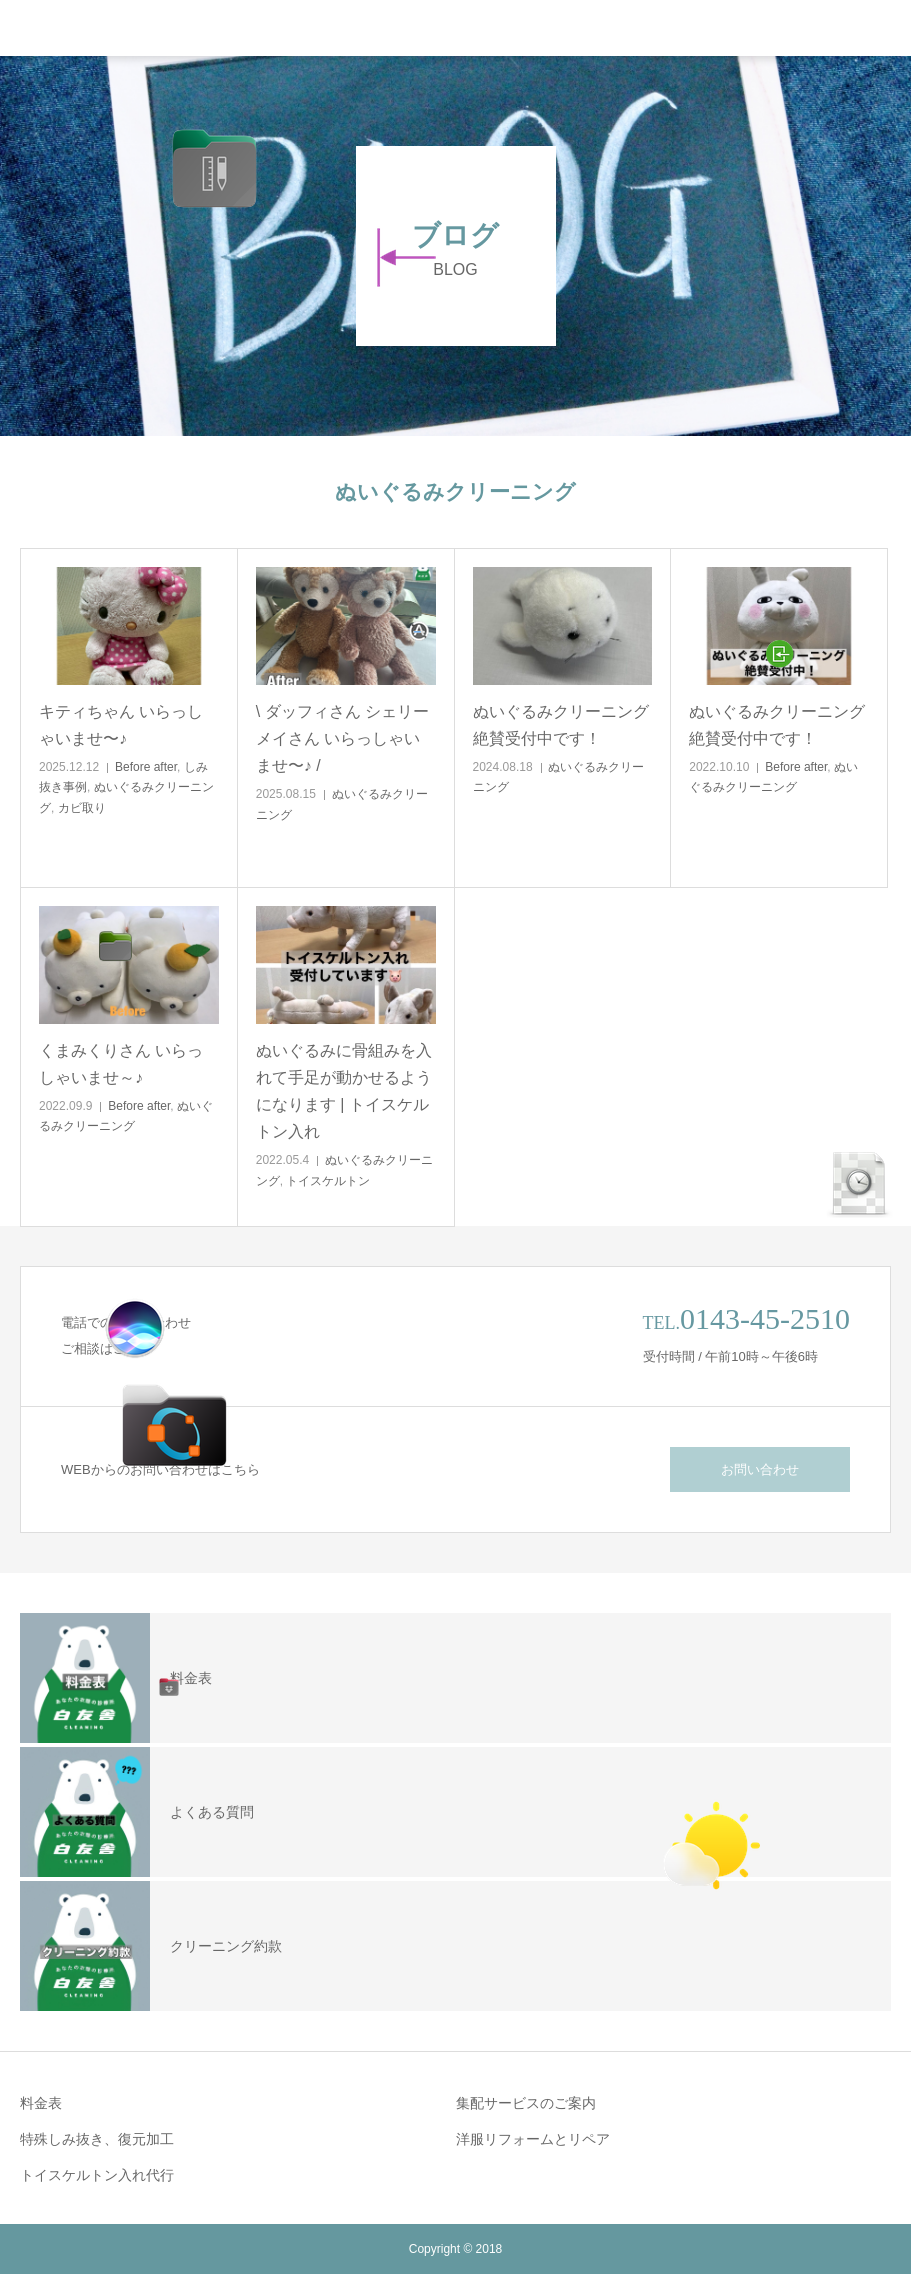  Describe the element at coordinates (780, 654) in the screenshot. I see `log out of the current user session` at that location.